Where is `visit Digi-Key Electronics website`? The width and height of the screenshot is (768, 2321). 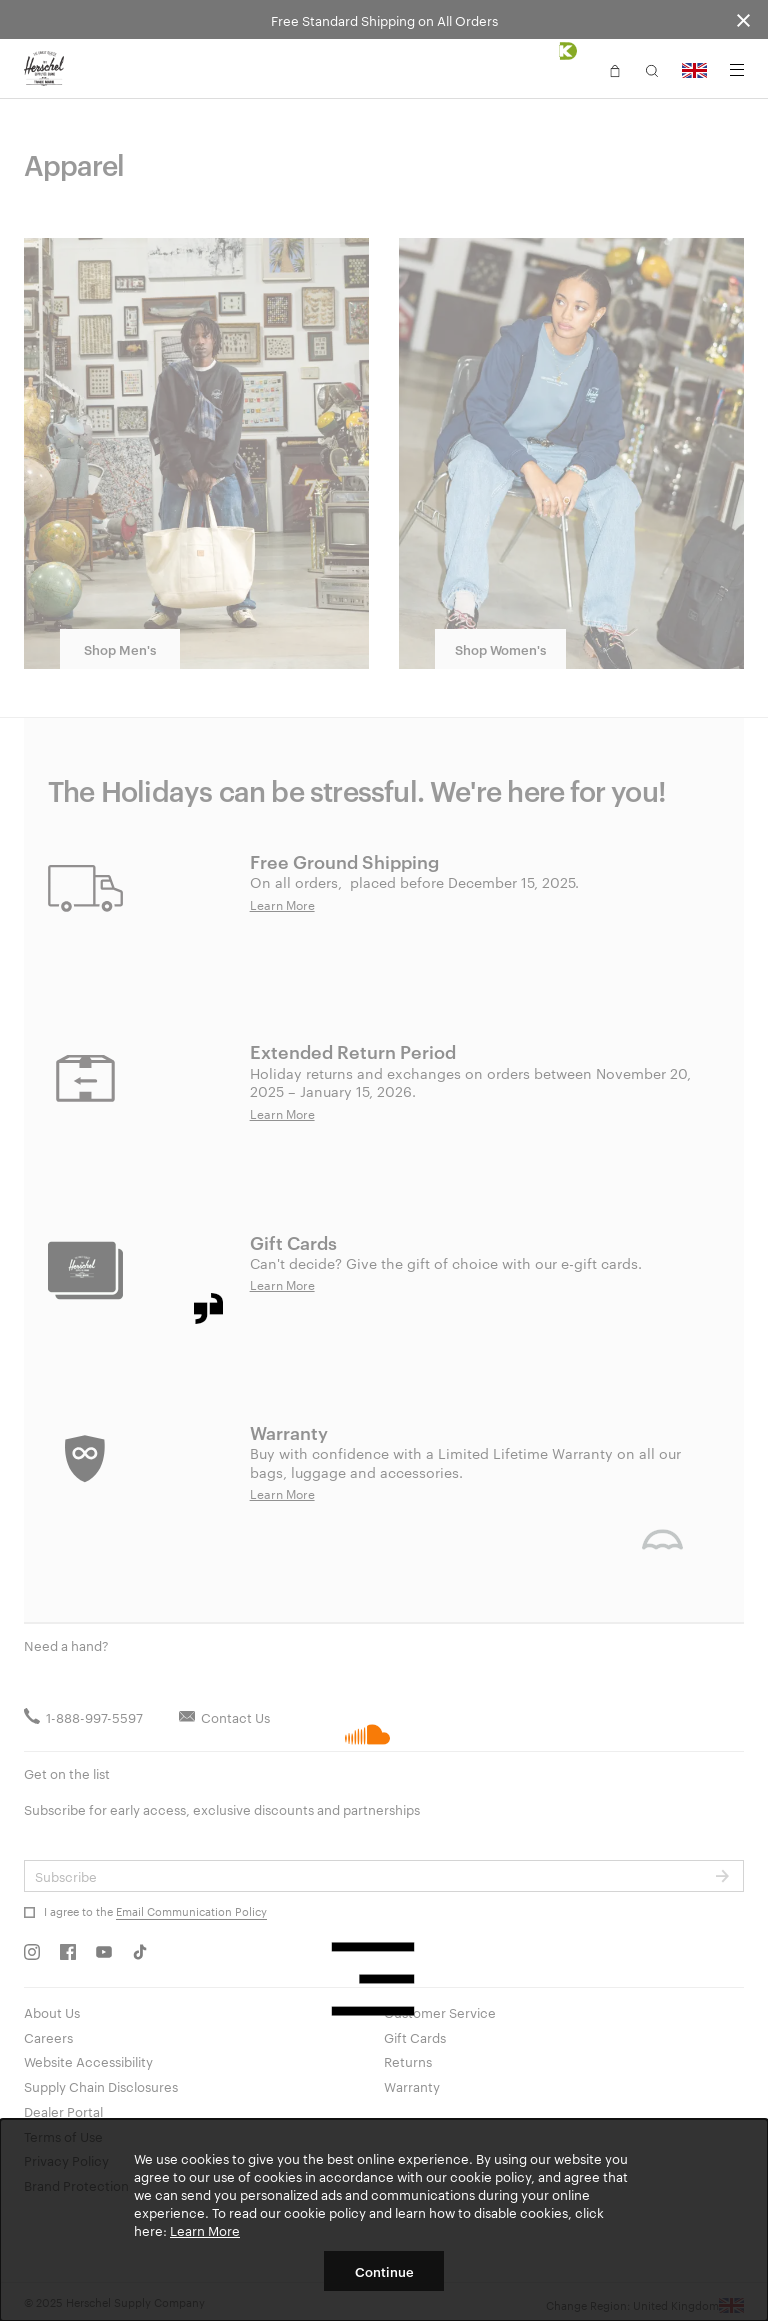
visit Digi-Key Electronics website is located at coordinates (568, 51).